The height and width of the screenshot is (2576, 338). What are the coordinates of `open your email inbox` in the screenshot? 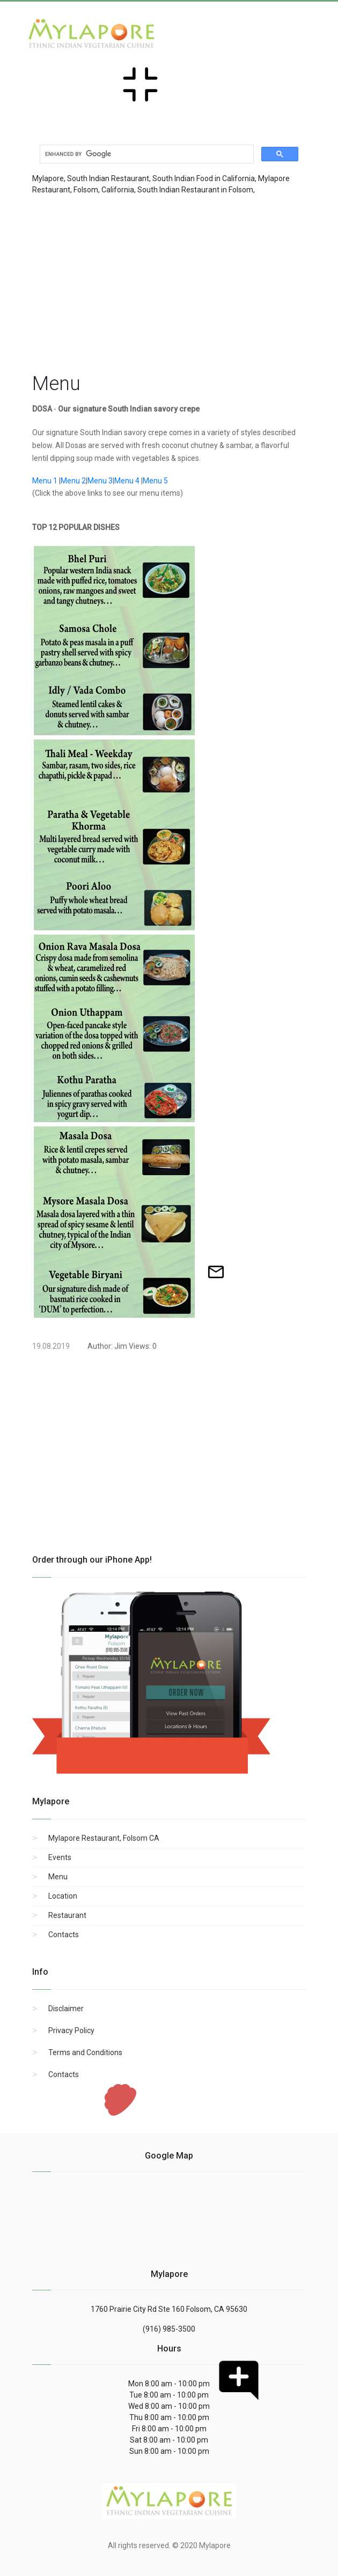 It's located at (216, 1272).